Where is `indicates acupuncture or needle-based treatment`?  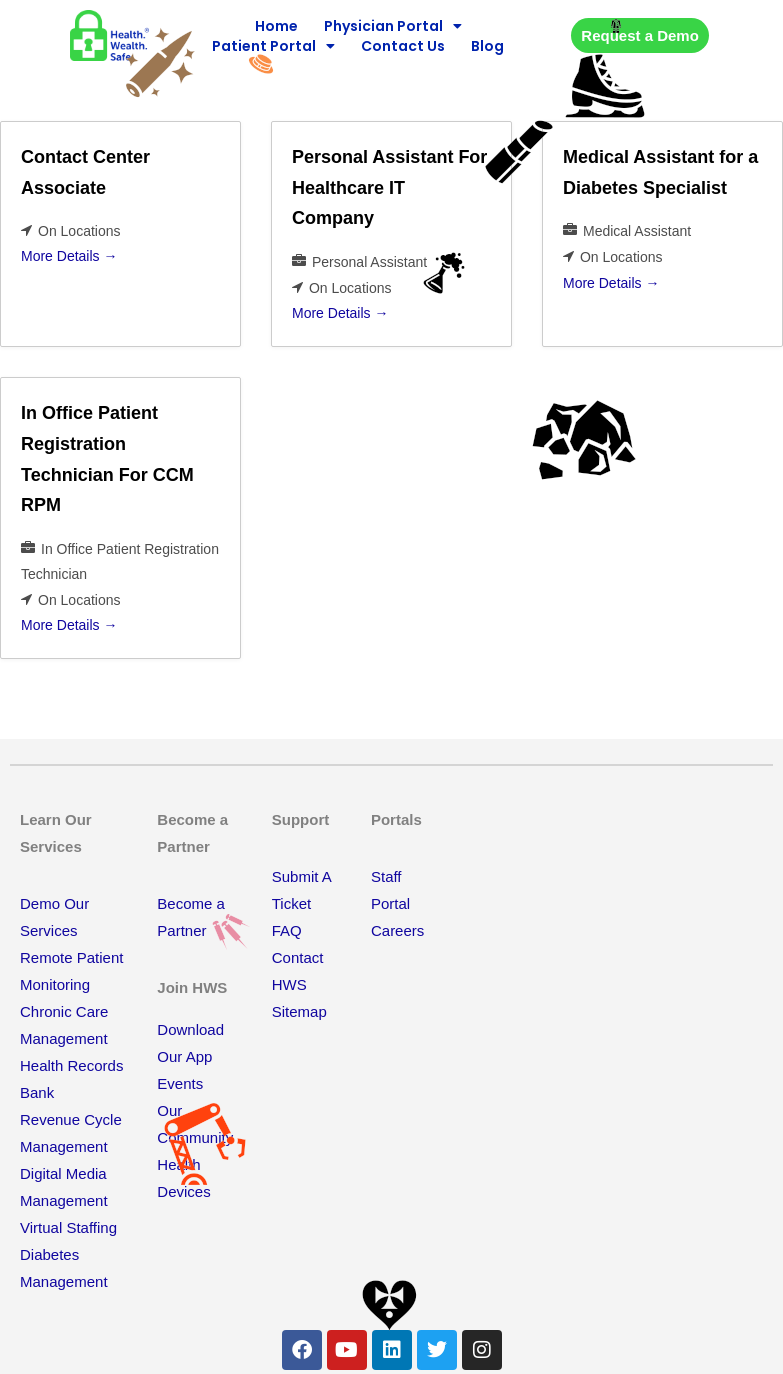
indicates acupuncture or needle-based treatment is located at coordinates (231, 932).